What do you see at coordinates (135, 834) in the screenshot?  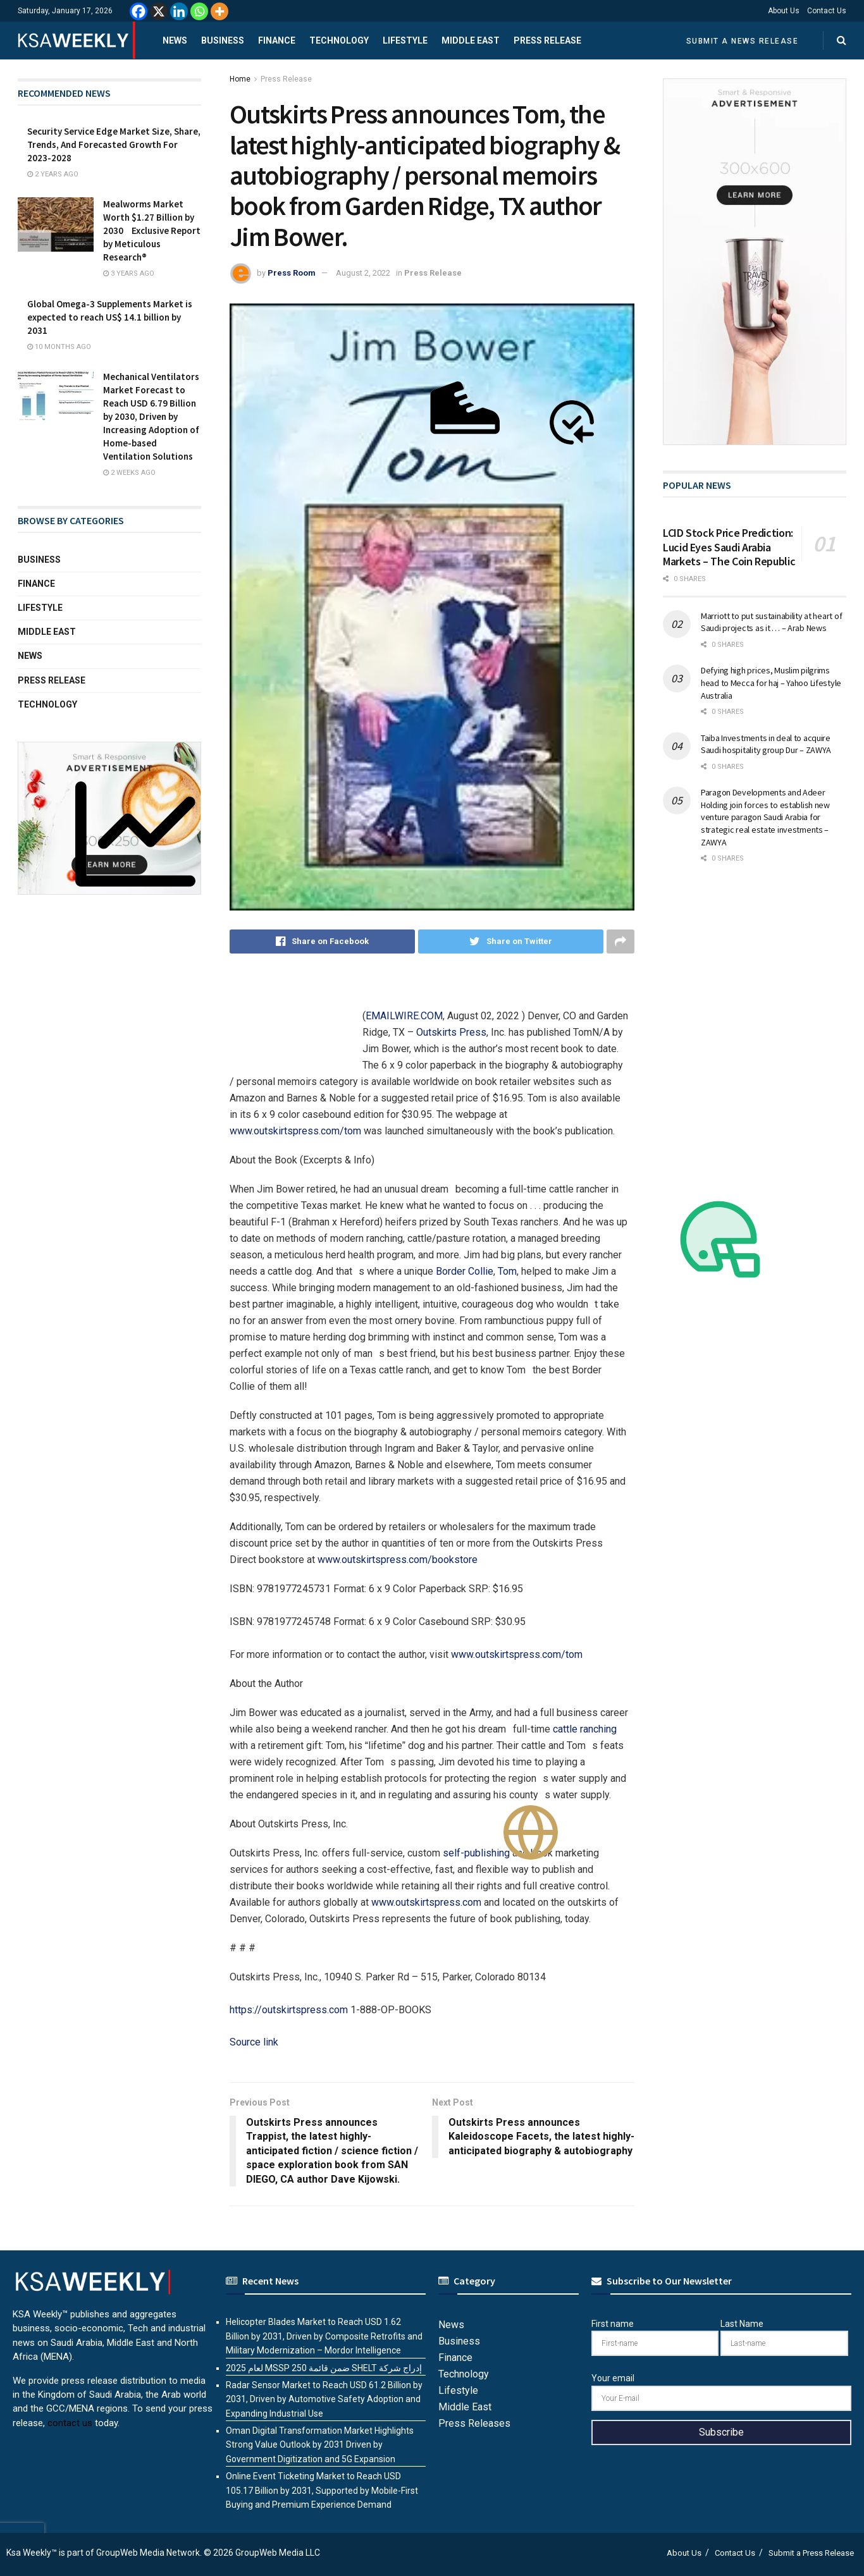 I see `view analytics or statistics` at bounding box center [135, 834].